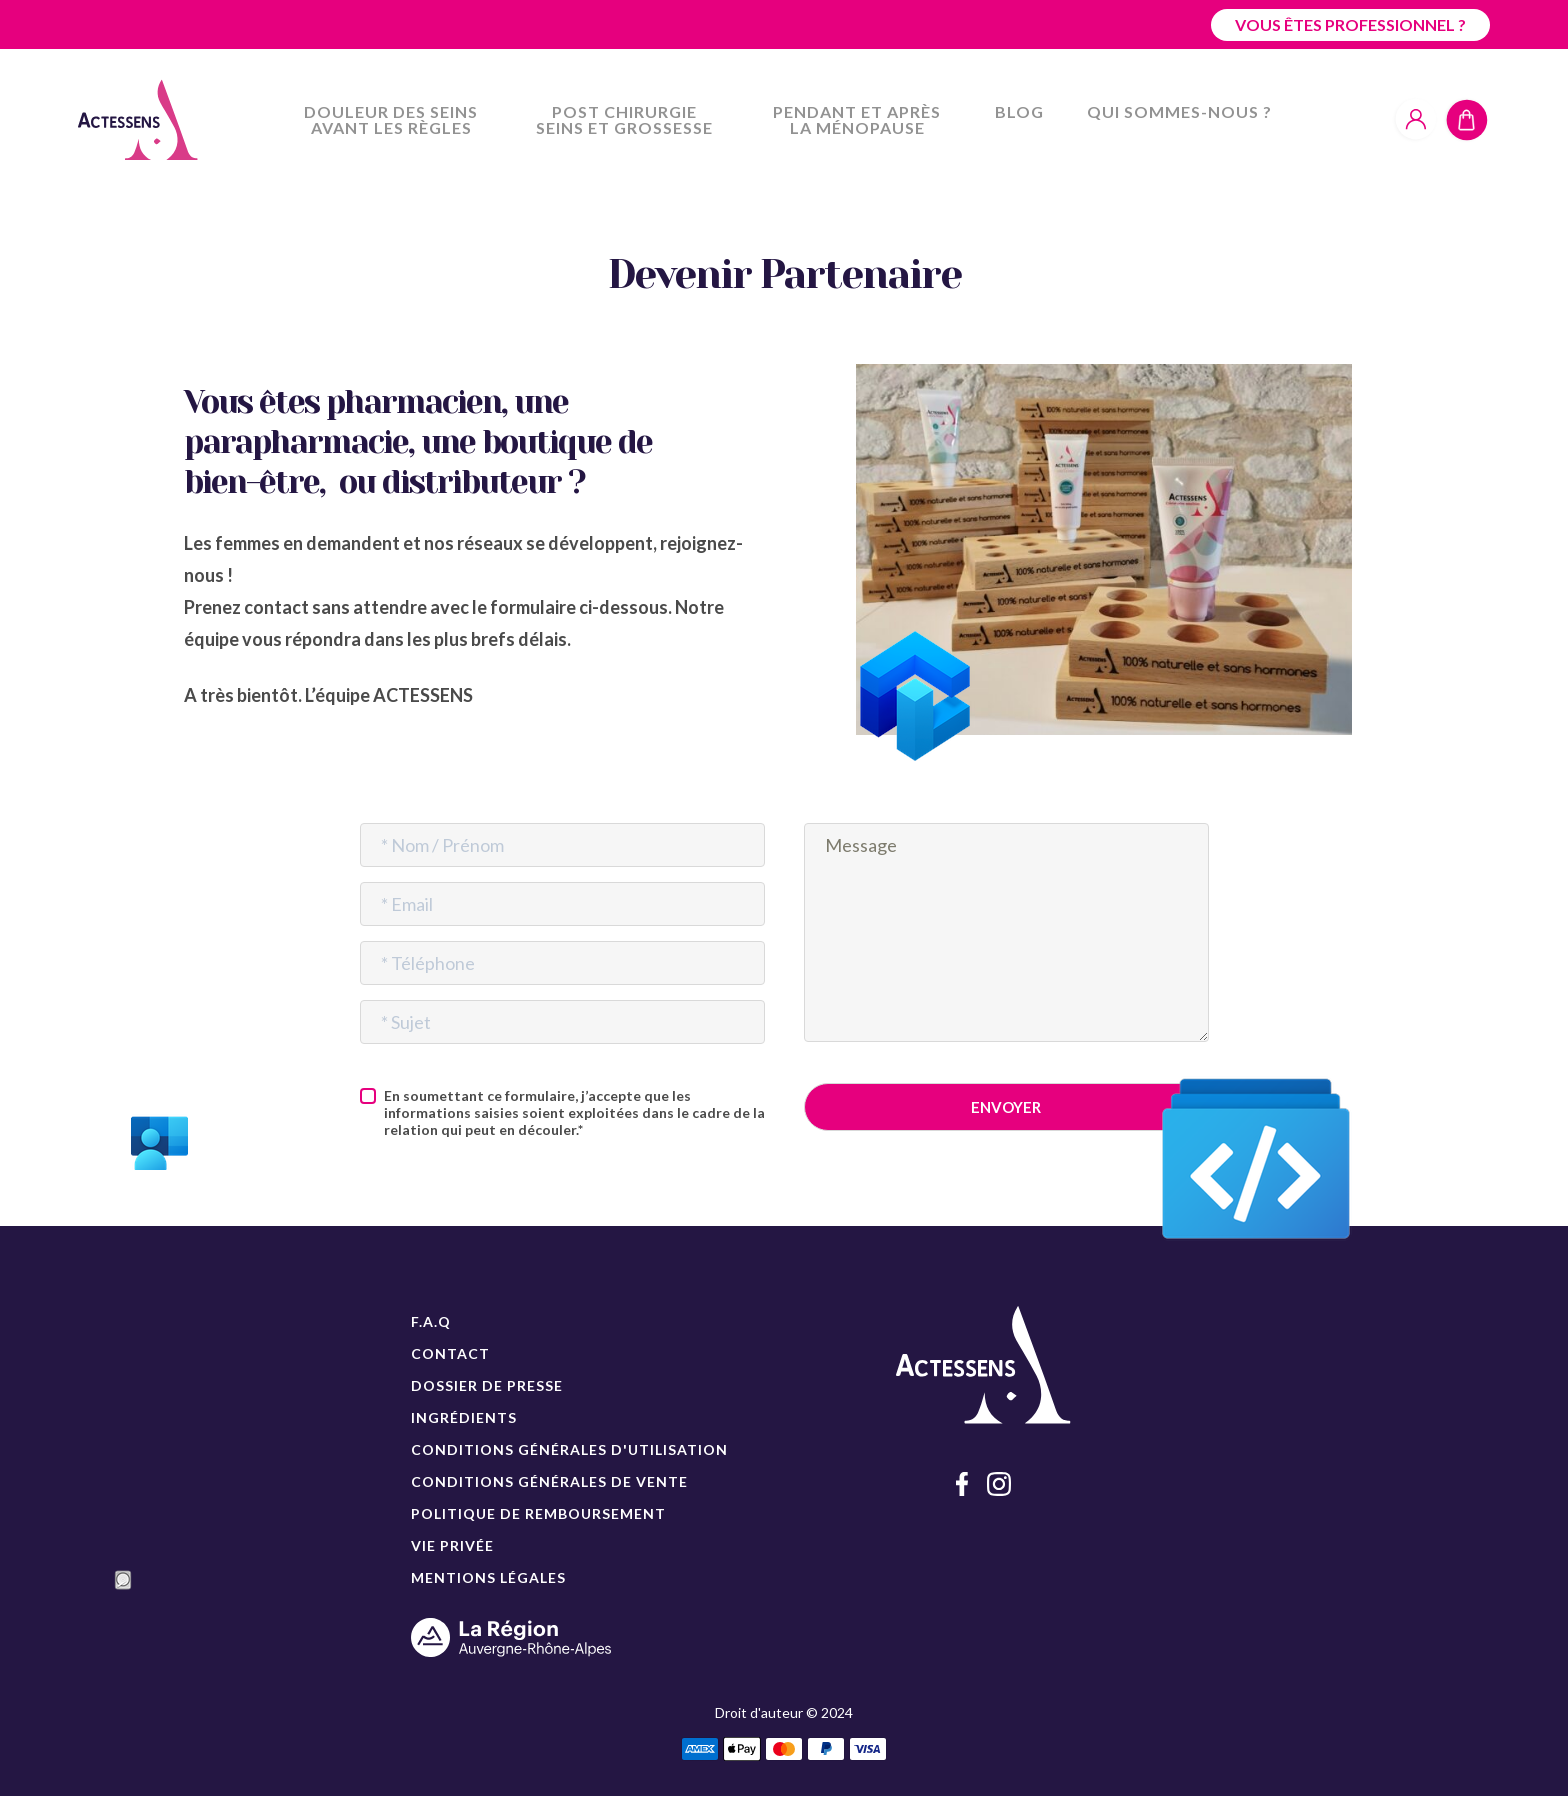 This screenshot has width=1568, height=1796. I want to click on open xaml application, so click(1256, 1162).